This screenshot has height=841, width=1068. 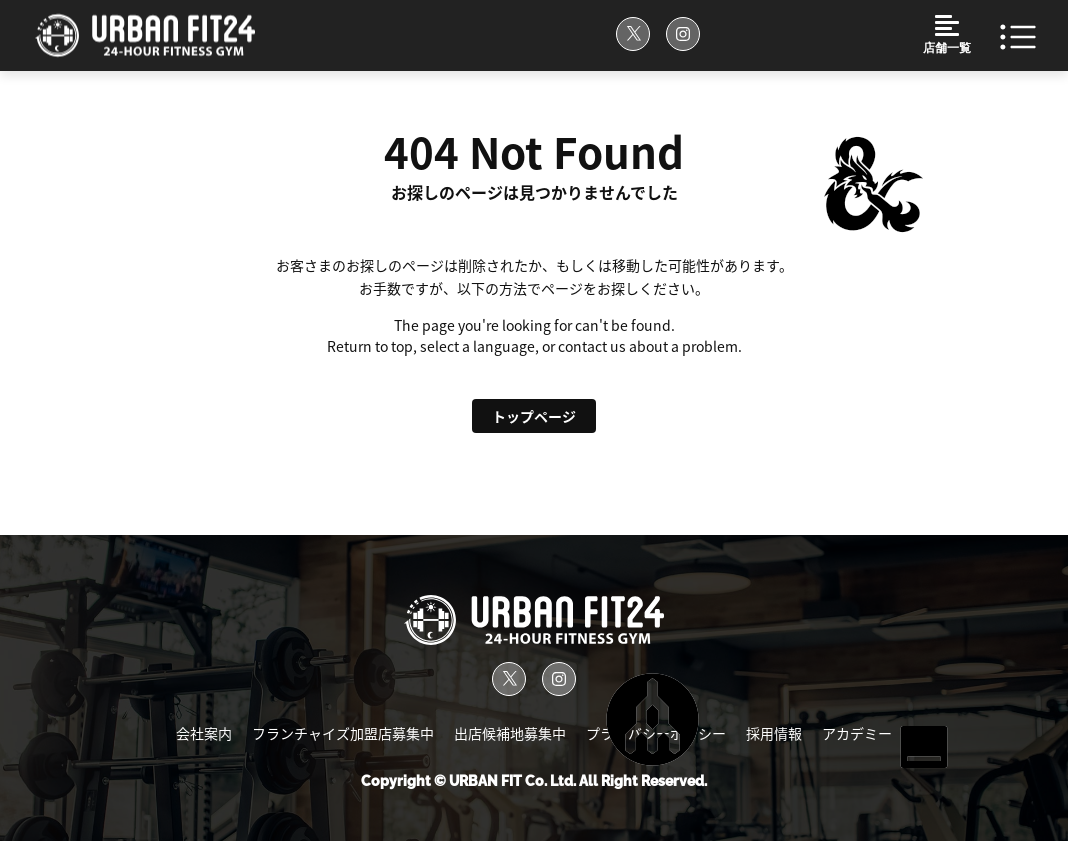 What do you see at coordinates (873, 184) in the screenshot?
I see `Dungeons & Dragons logo` at bounding box center [873, 184].